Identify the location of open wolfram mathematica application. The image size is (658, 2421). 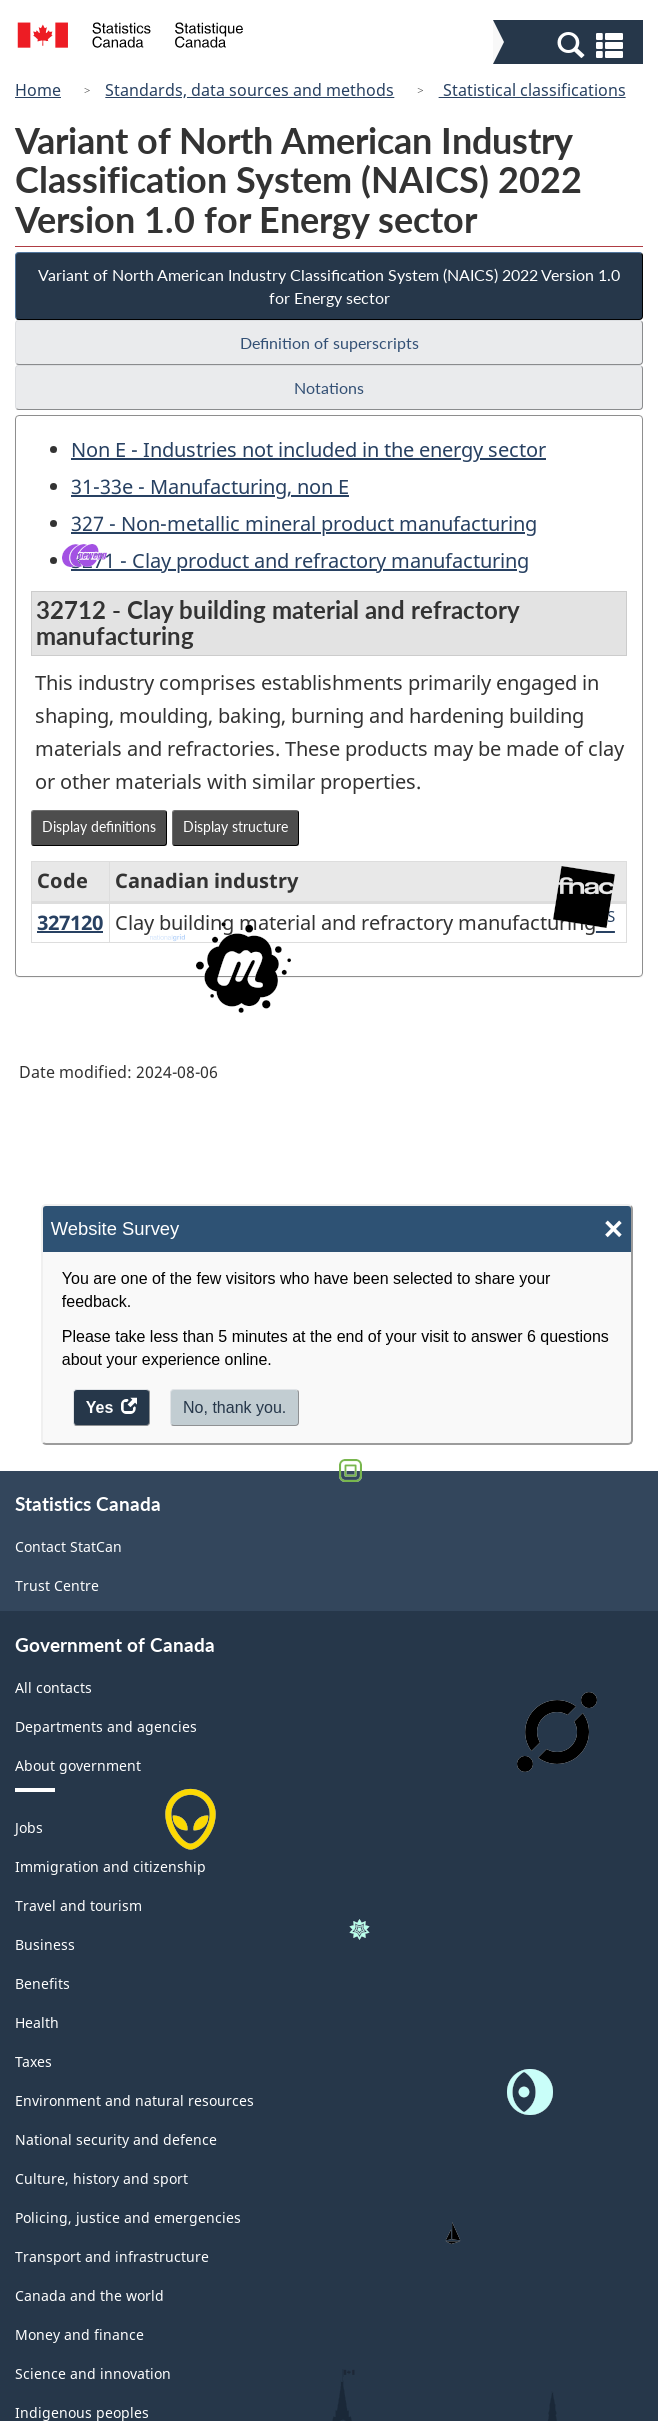
(359, 1929).